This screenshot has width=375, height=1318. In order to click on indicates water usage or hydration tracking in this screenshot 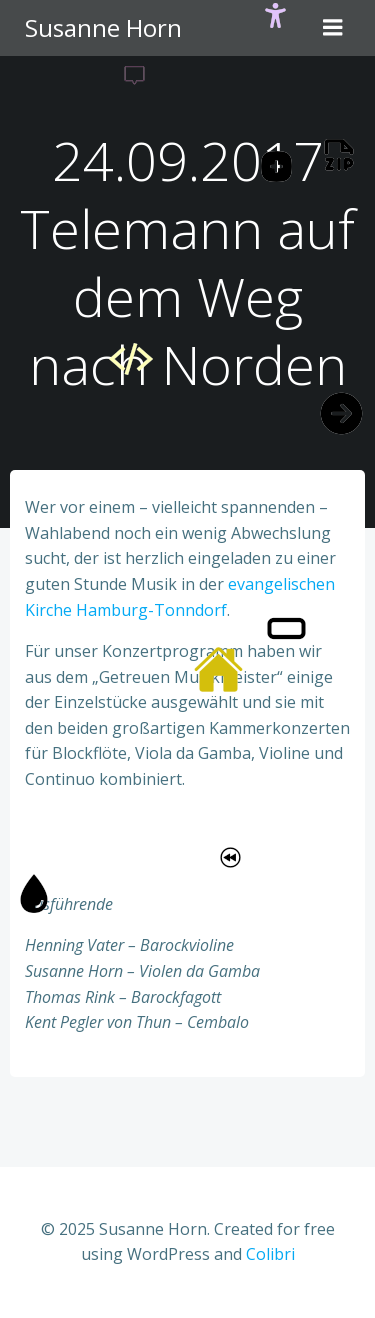, I will do `click(34, 894)`.